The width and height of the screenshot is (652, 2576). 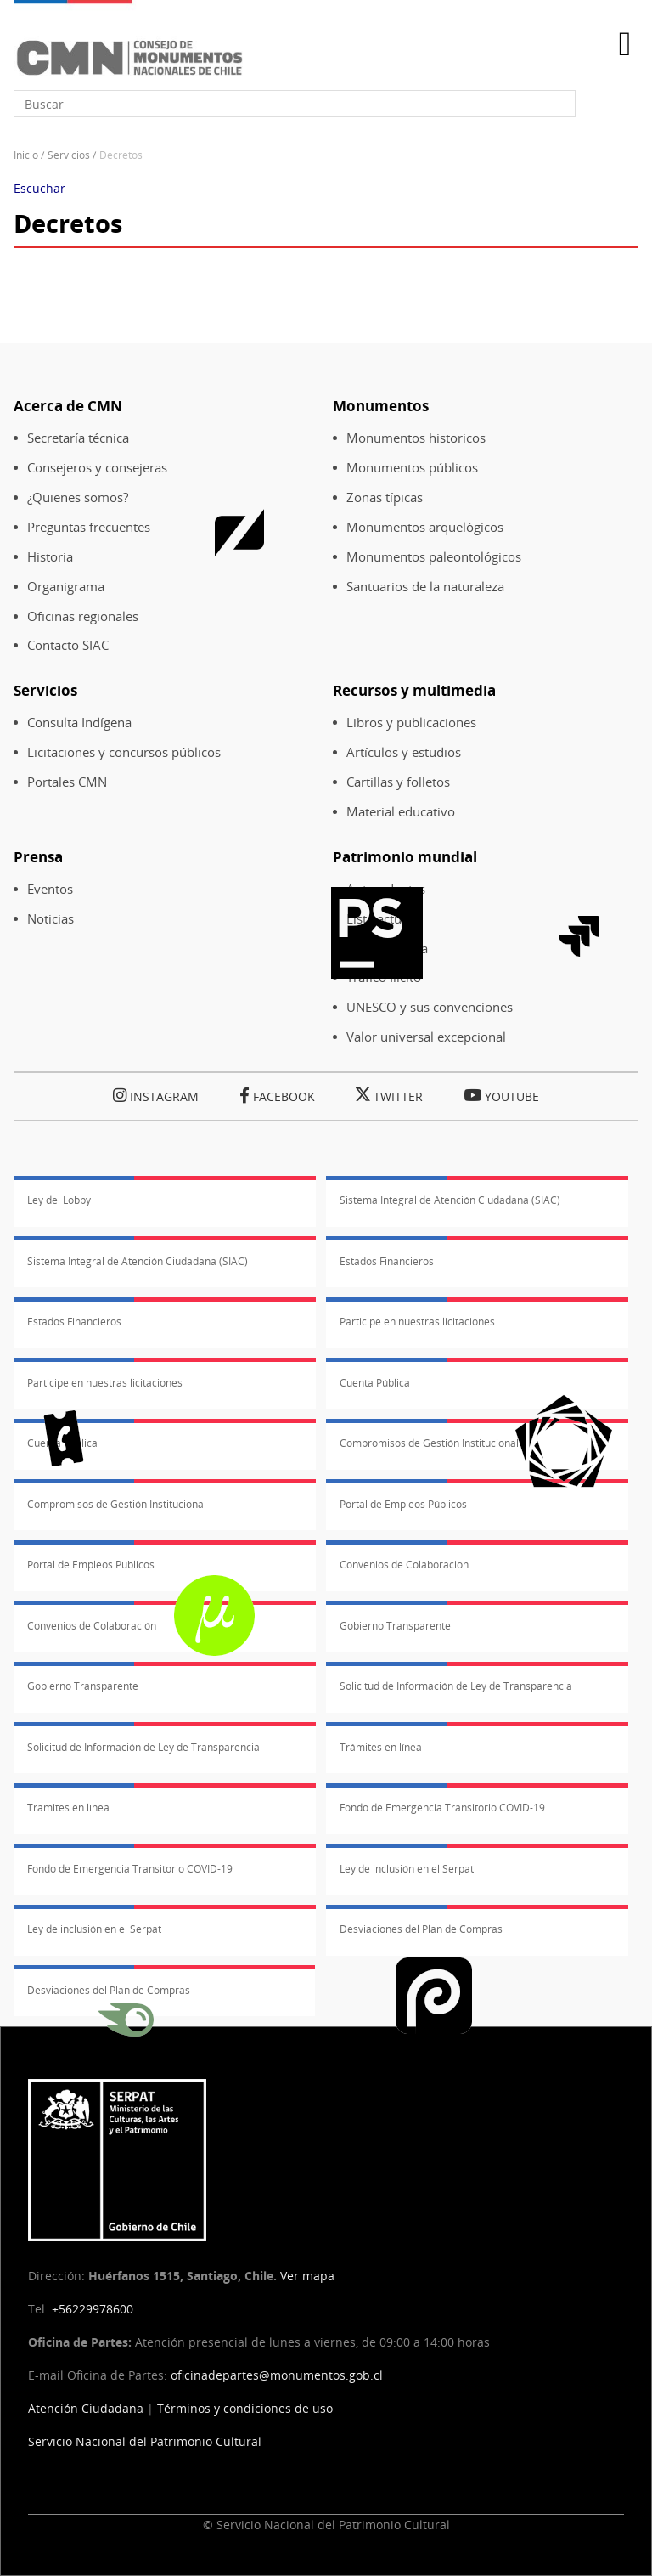 I want to click on PySyft library or framework logo, so click(x=564, y=1441).